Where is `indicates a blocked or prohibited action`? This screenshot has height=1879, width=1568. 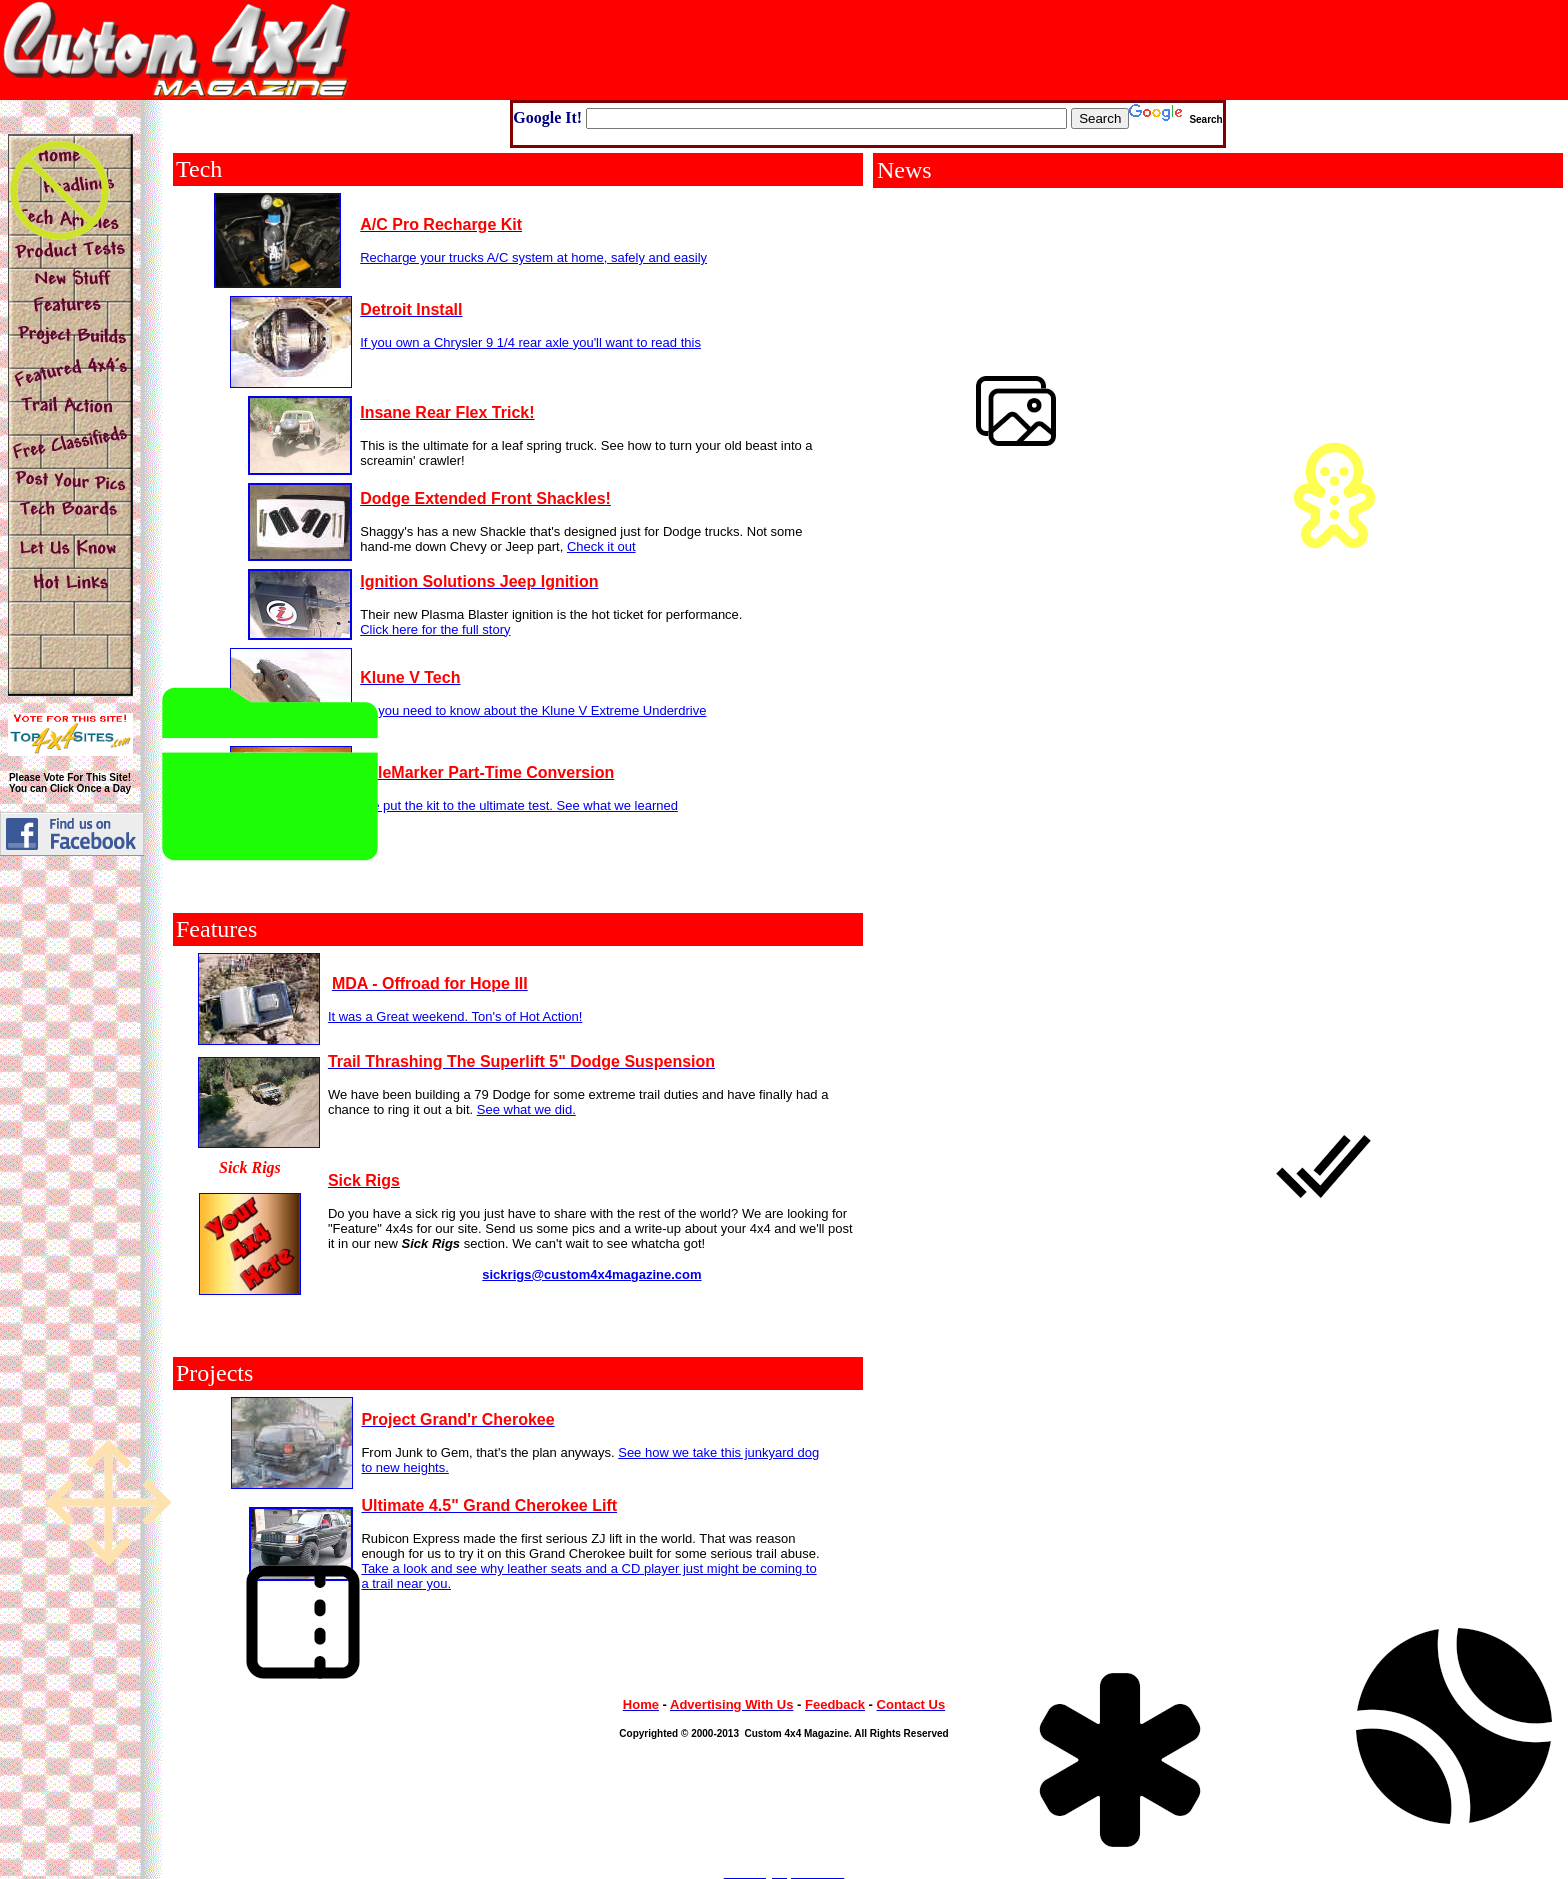 indicates a blocked or prohibited action is located at coordinates (59, 190).